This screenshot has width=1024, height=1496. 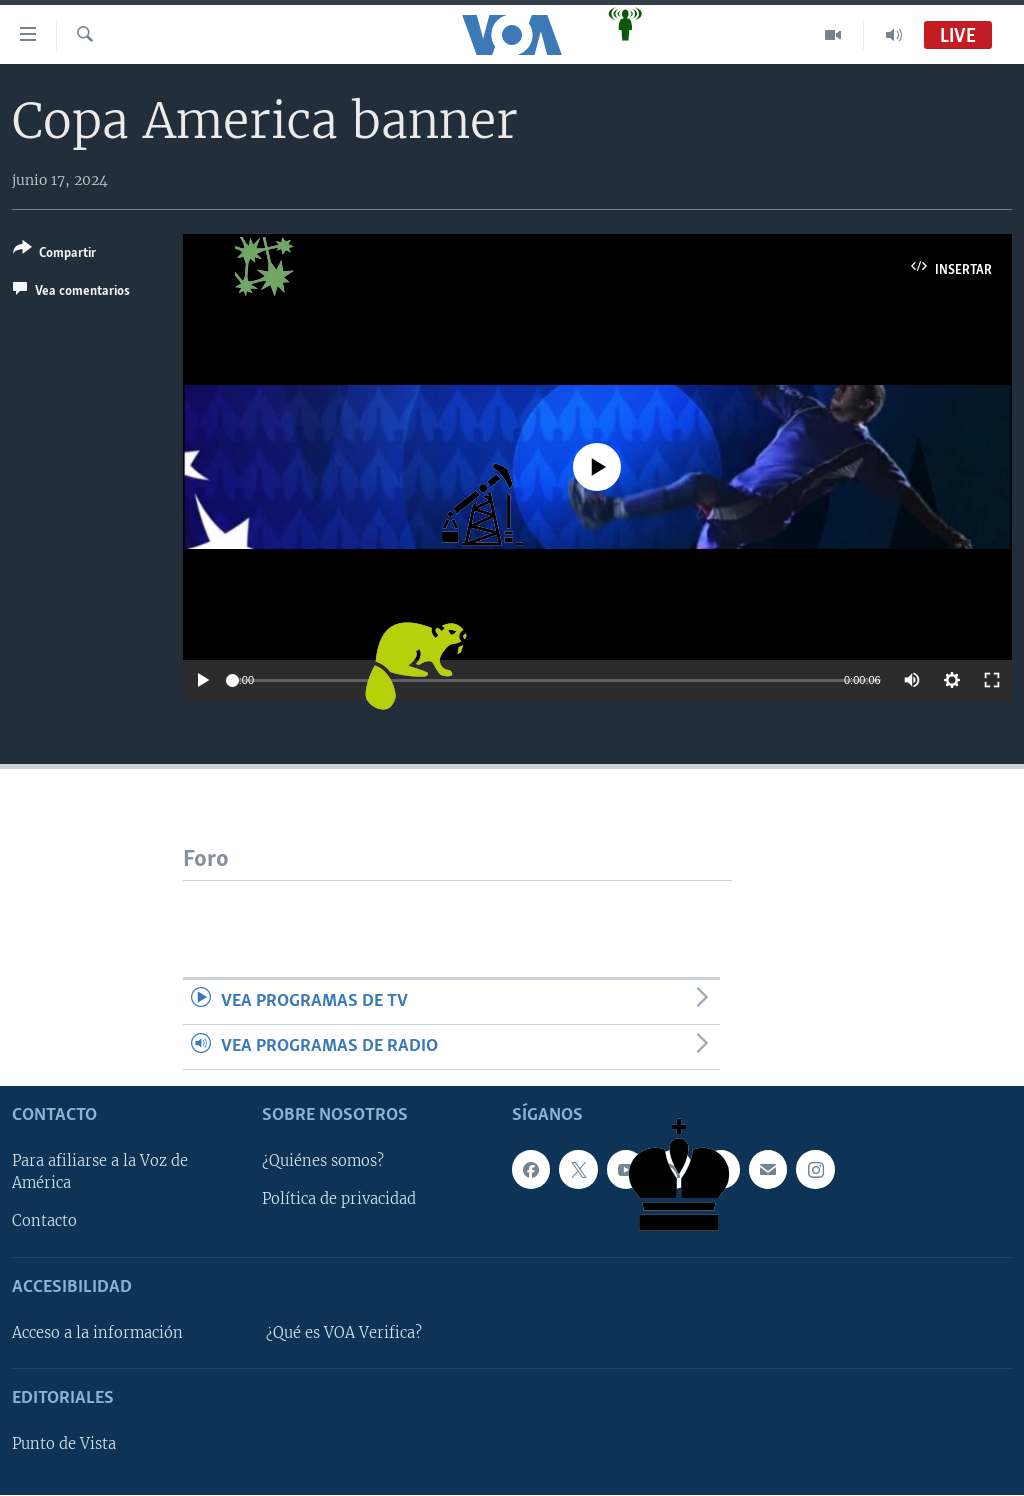 What do you see at coordinates (679, 1172) in the screenshot?
I see `select the king piece in a chess game` at bounding box center [679, 1172].